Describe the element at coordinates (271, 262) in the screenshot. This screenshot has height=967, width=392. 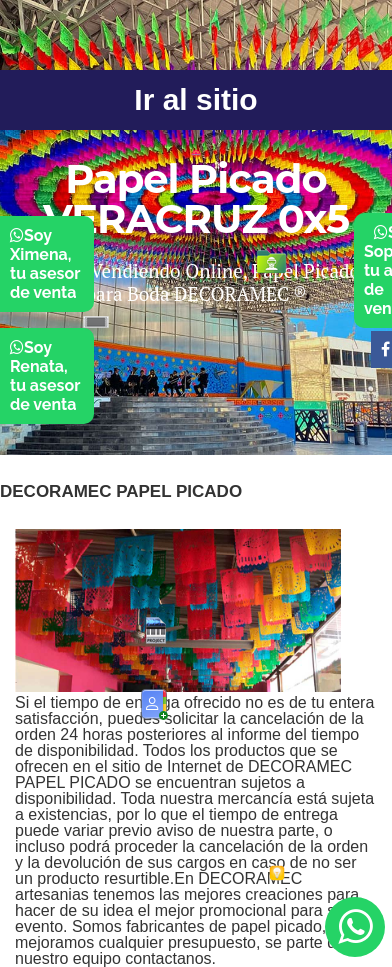
I see `open folder for VR or augmented reality projects` at that location.